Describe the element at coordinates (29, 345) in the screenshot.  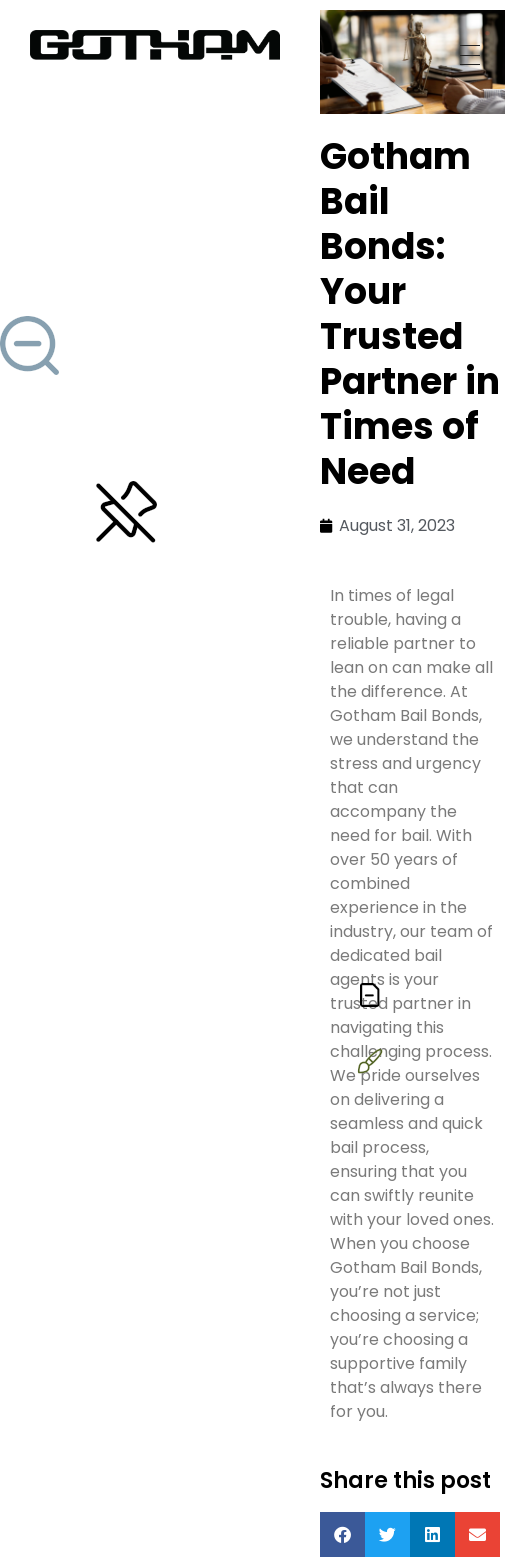
I see `zoom out to decrease magnification` at that location.